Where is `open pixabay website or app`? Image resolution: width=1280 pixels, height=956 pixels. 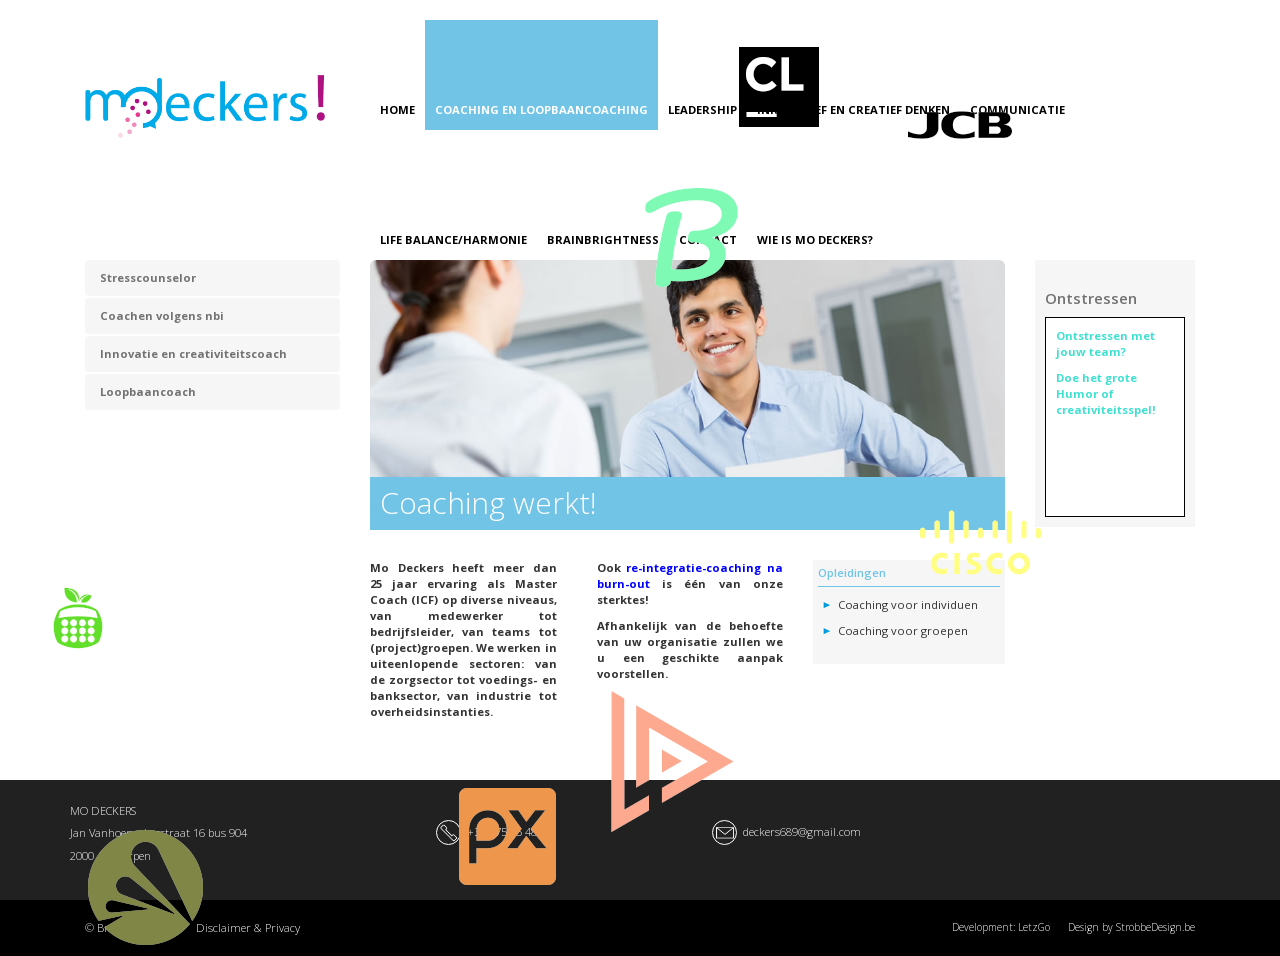
open pixabay website or app is located at coordinates (507, 836).